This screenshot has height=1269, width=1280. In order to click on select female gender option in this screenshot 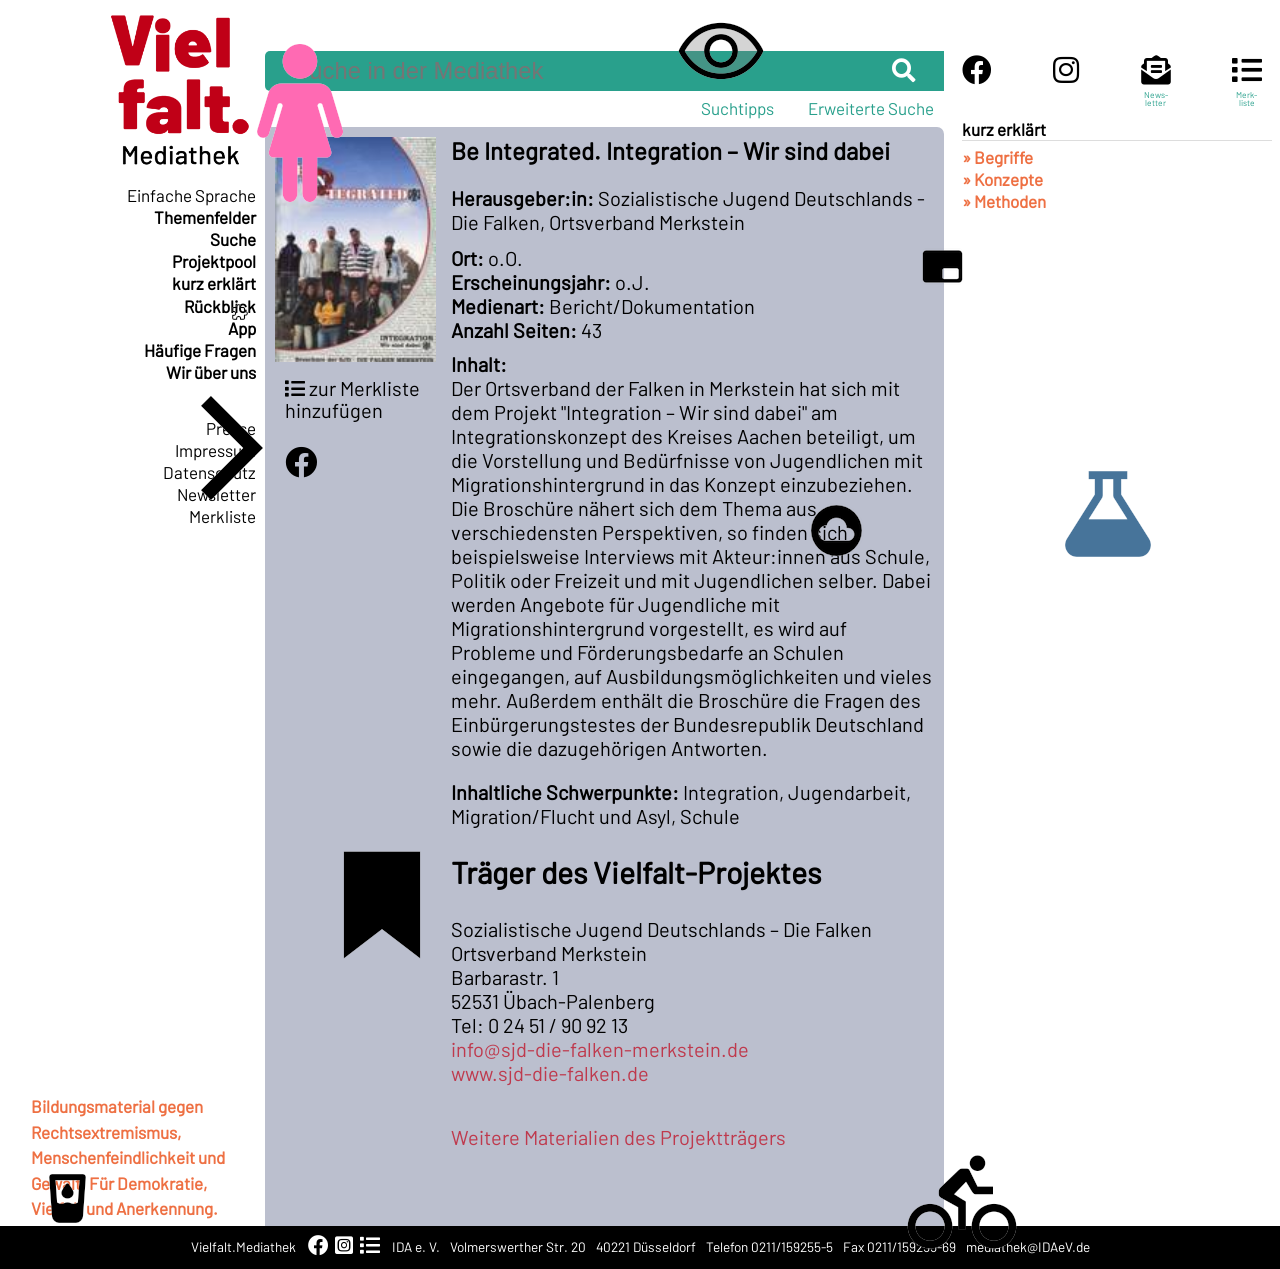, I will do `click(300, 123)`.